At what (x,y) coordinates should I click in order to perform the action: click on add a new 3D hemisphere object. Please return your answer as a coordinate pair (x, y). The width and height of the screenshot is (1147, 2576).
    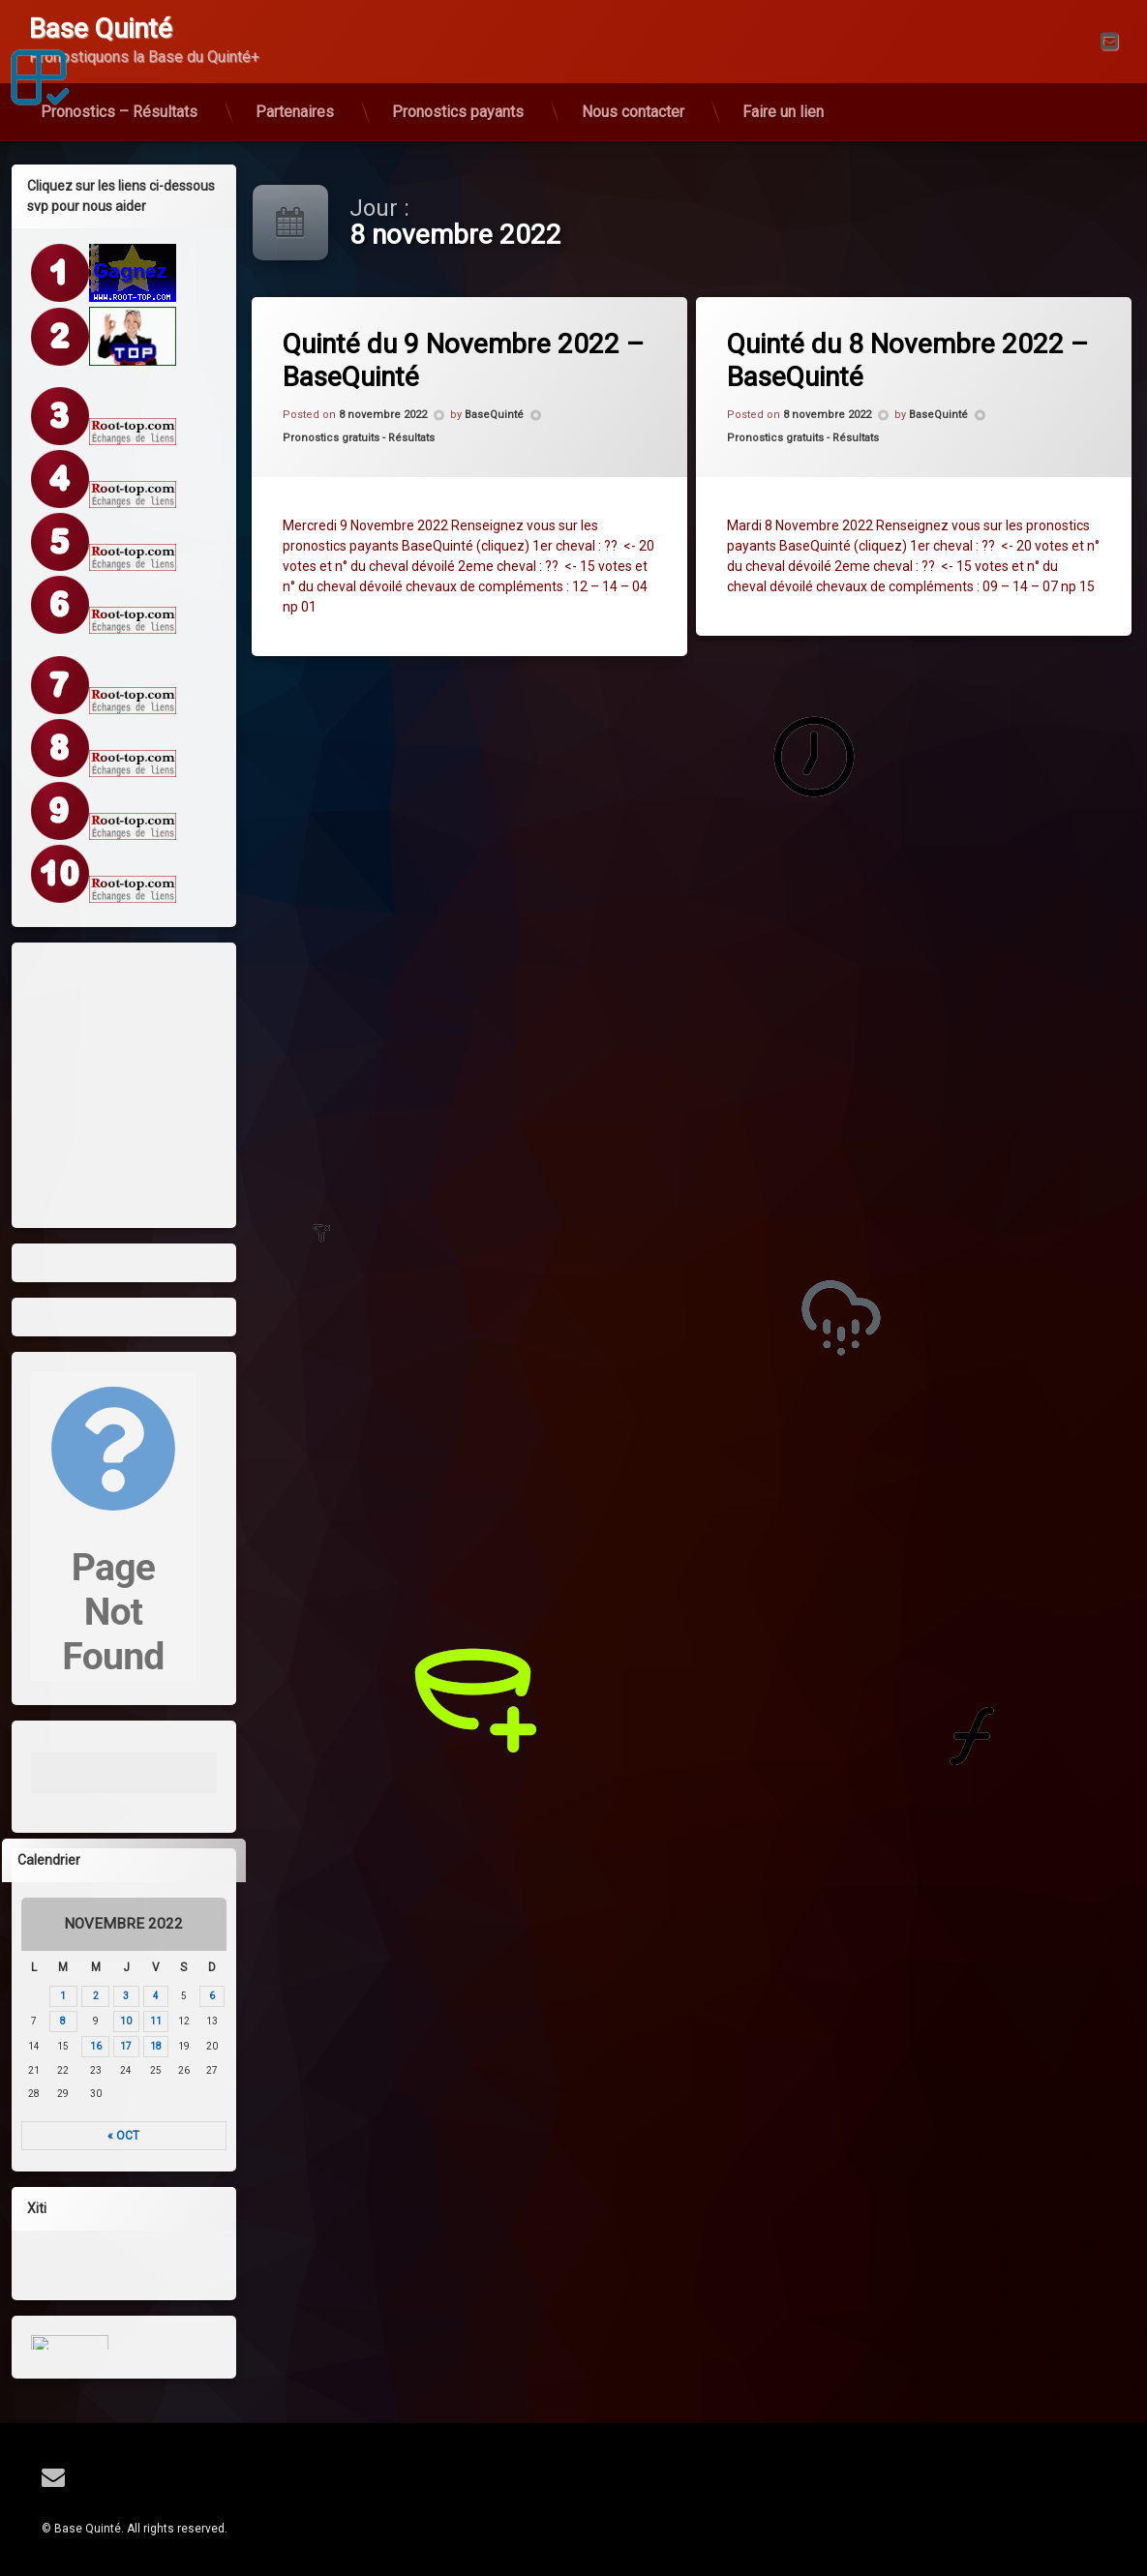
    Looking at the image, I should click on (472, 1689).